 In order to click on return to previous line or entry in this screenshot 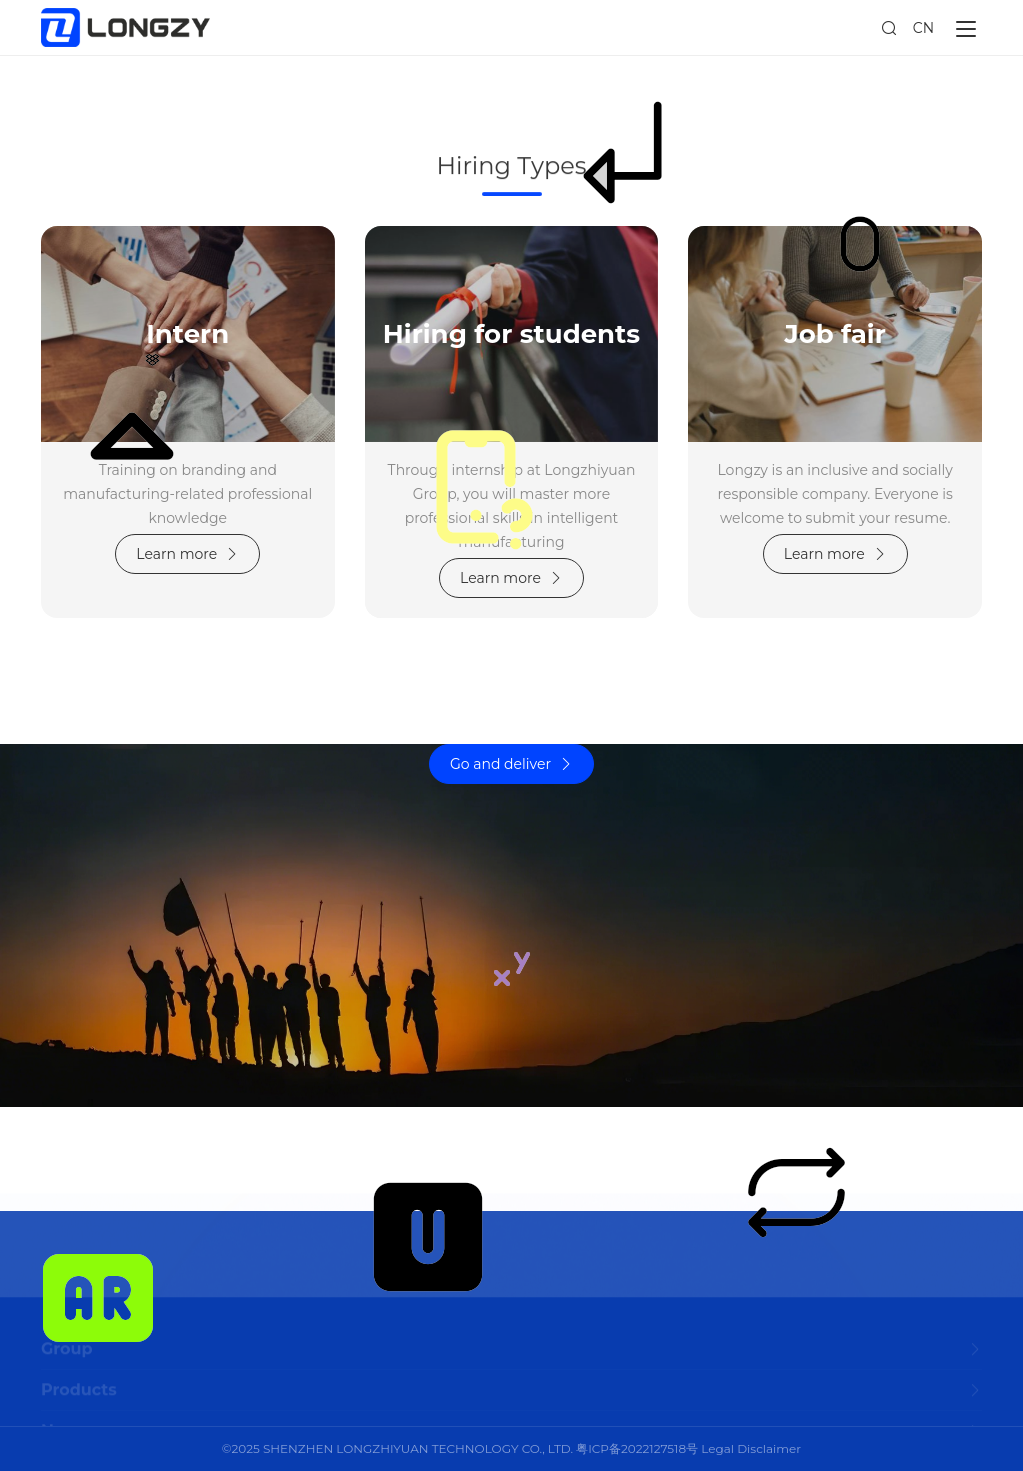, I will do `click(626, 152)`.